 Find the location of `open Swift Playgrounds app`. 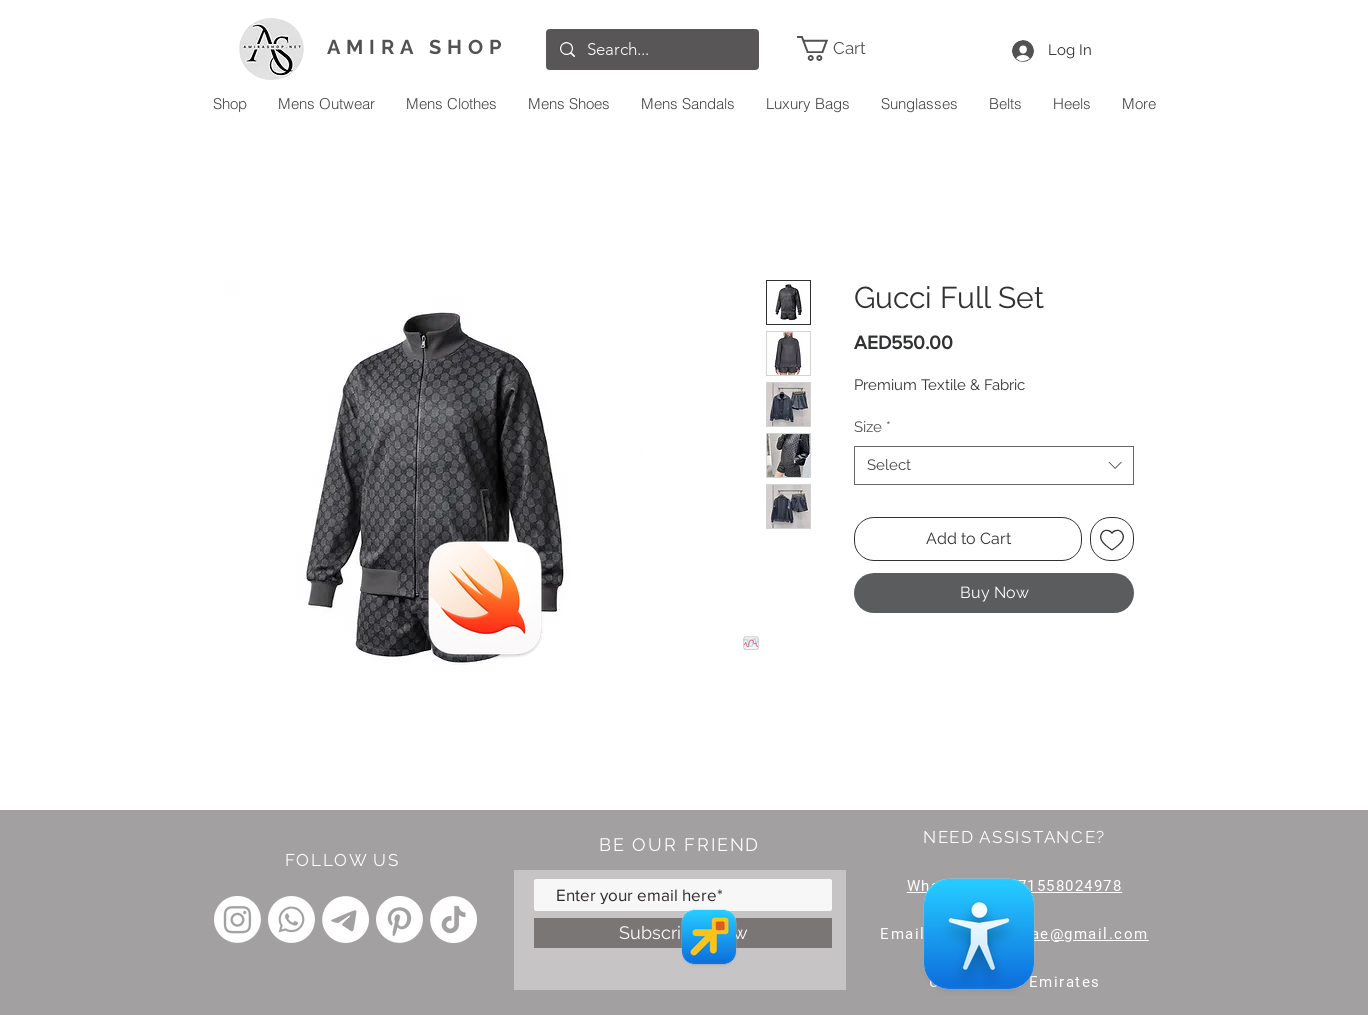

open Swift Playgrounds app is located at coordinates (485, 598).